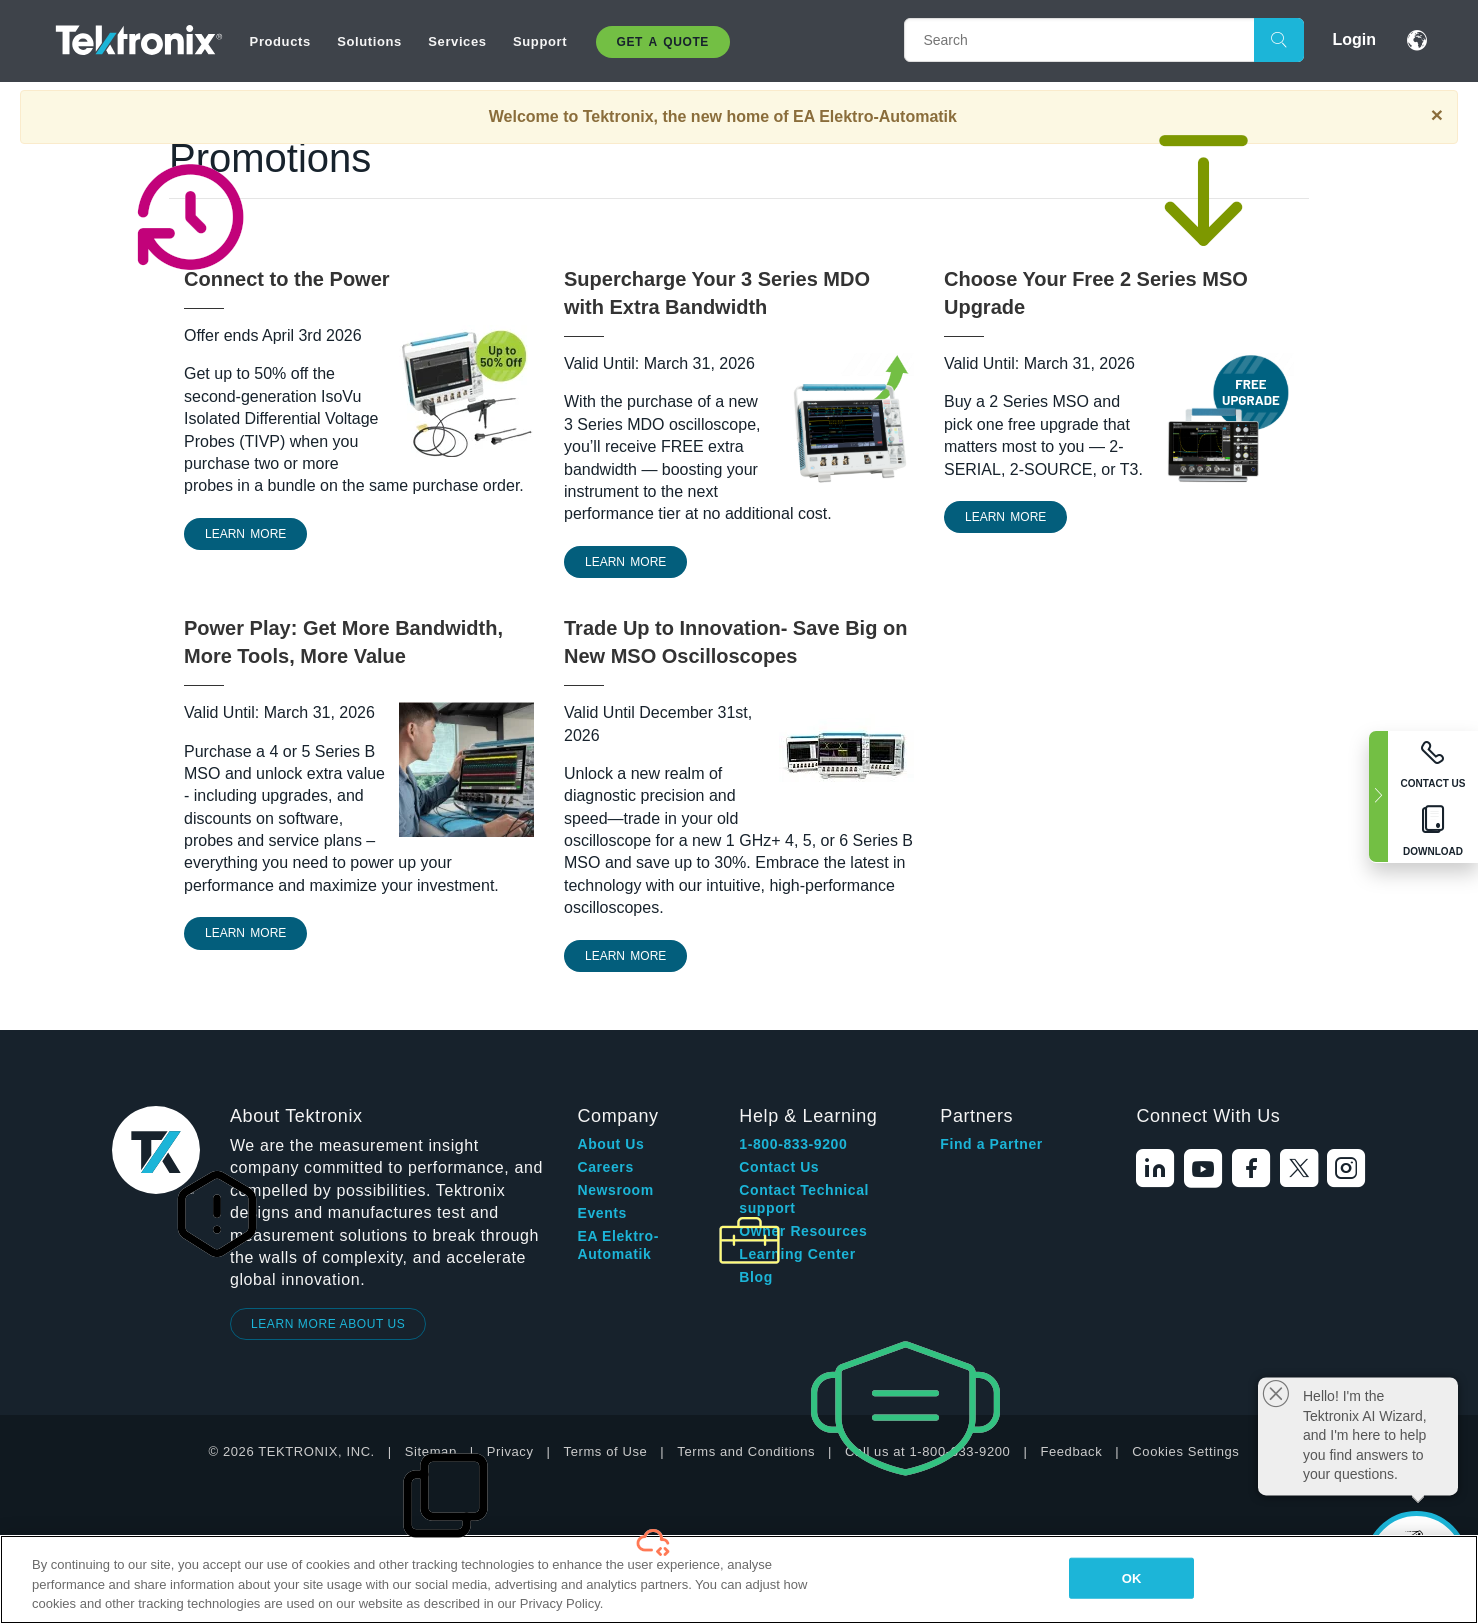 This screenshot has height=1624, width=1478. What do you see at coordinates (217, 1214) in the screenshot?
I see `indicates a warning or critical alert` at bounding box center [217, 1214].